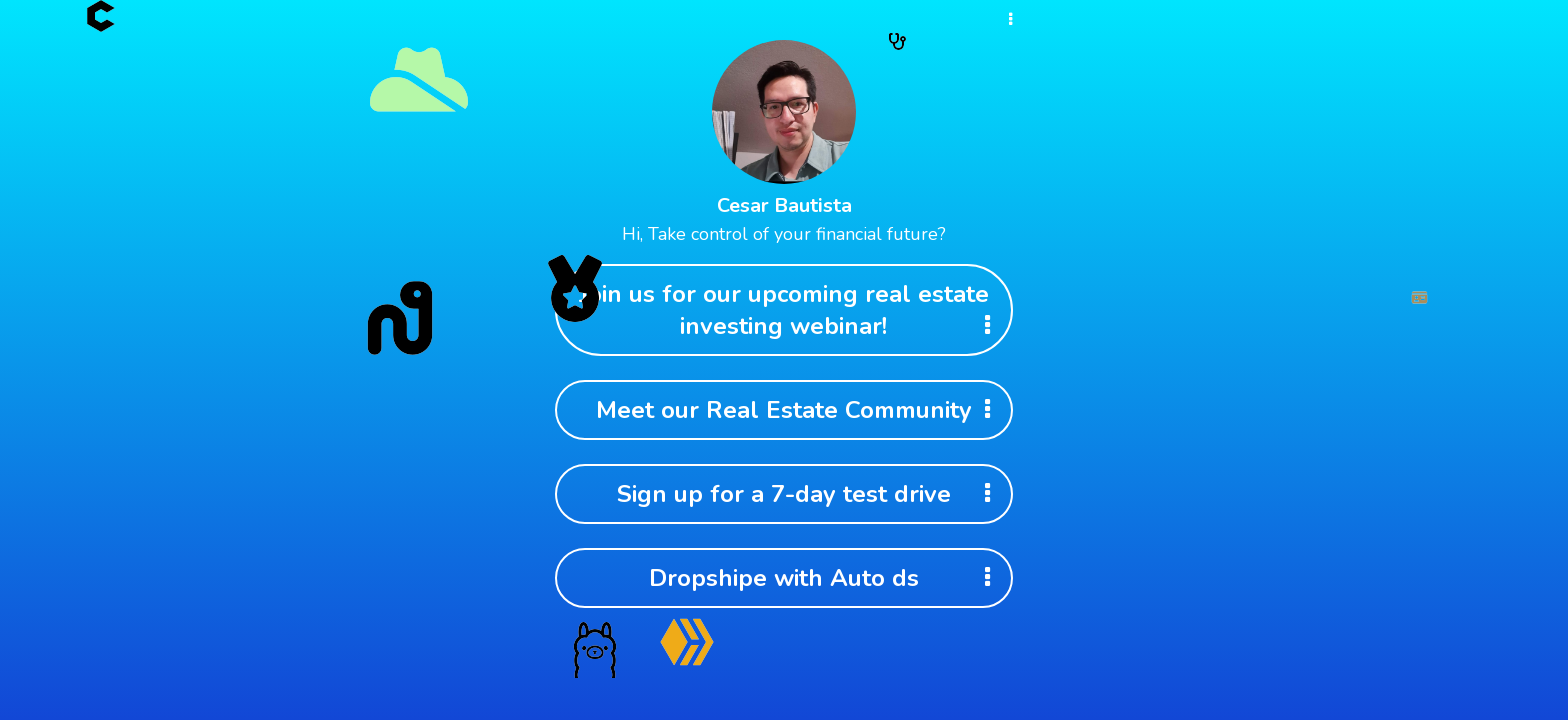  What do you see at coordinates (400, 318) in the screenshot?
I see `indicates malware or security threat detected` at bounding box center [400, 318].